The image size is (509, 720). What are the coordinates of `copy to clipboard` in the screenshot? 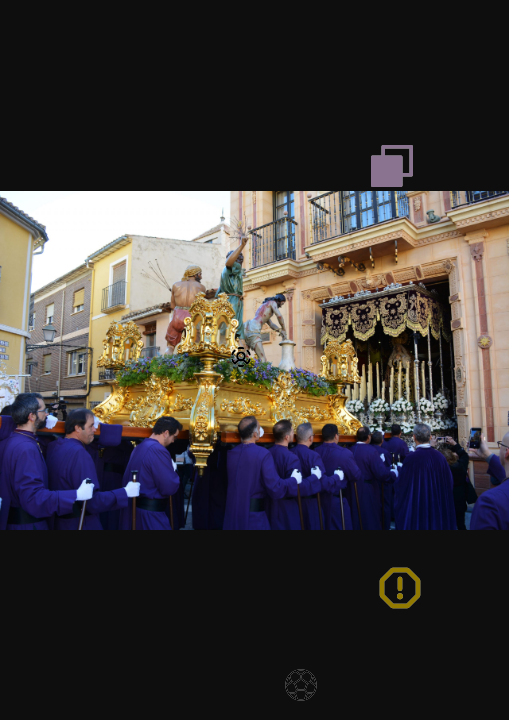 It's located at (392, 166).